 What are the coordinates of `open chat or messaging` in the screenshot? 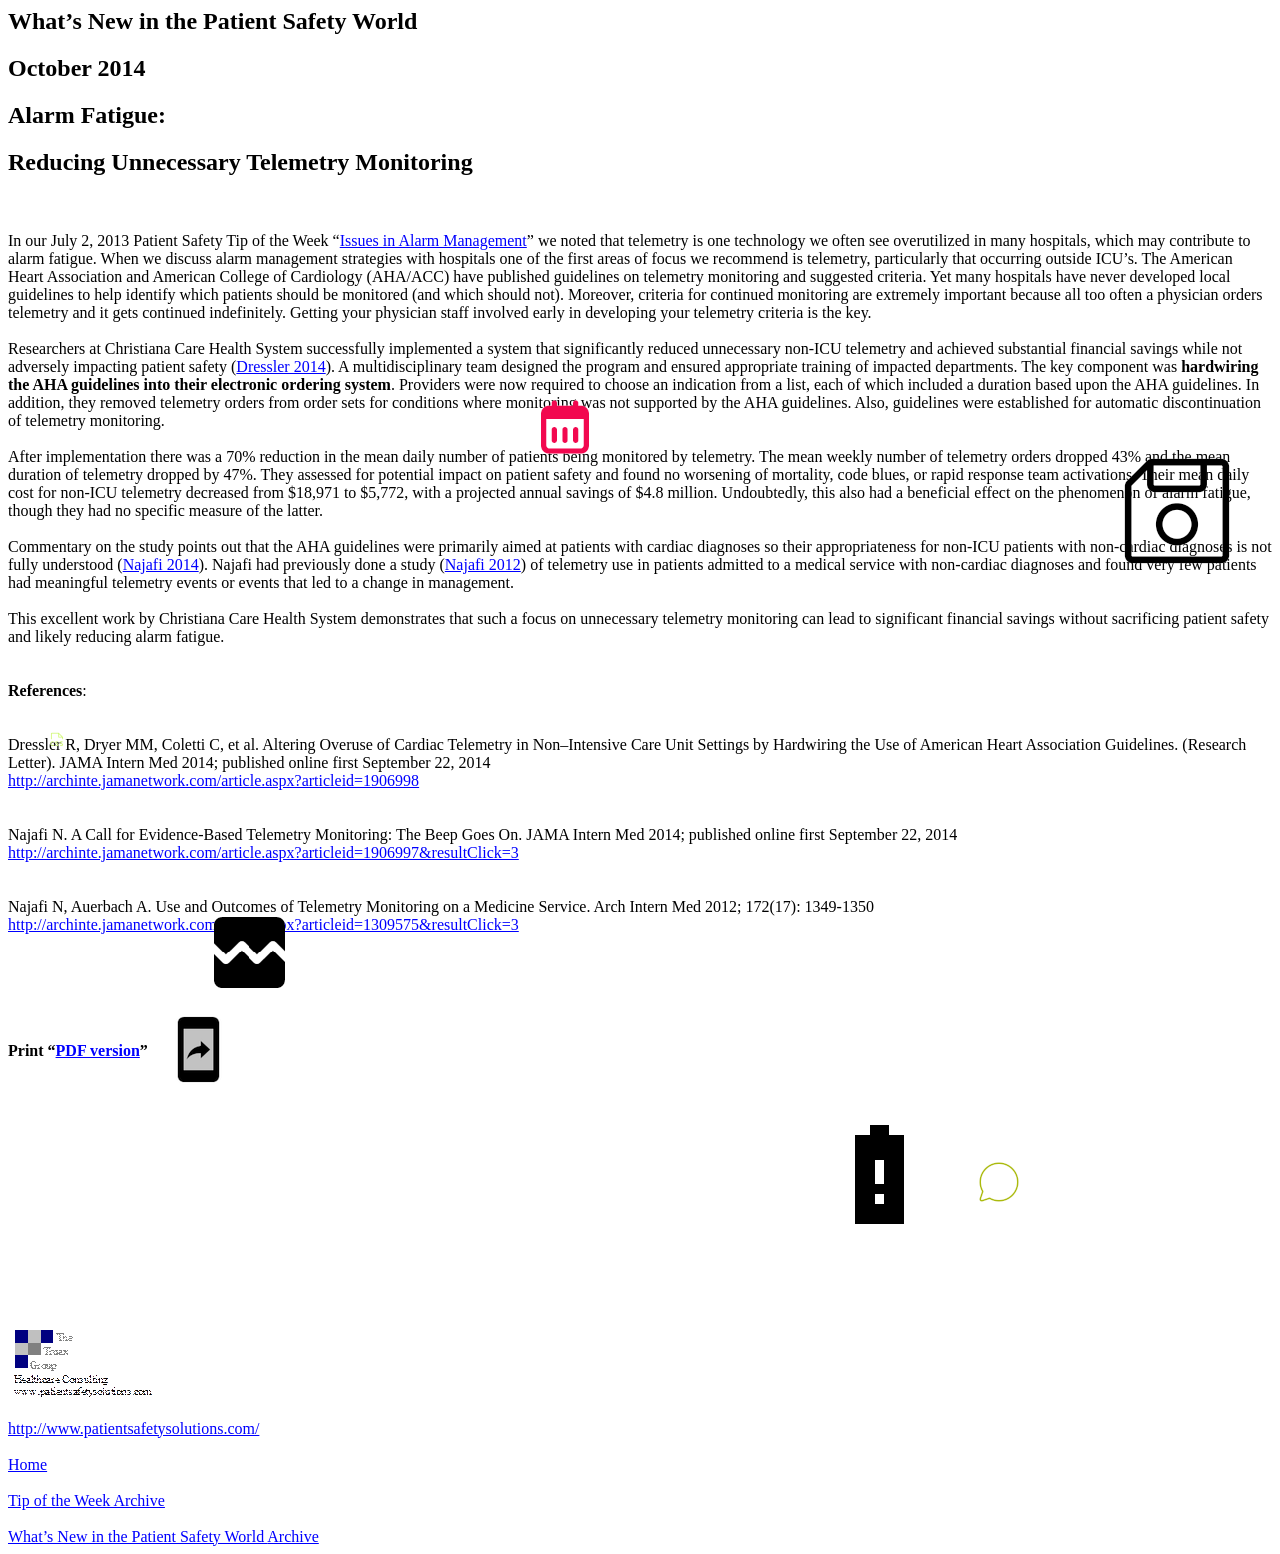 It's located at (999, 1182).